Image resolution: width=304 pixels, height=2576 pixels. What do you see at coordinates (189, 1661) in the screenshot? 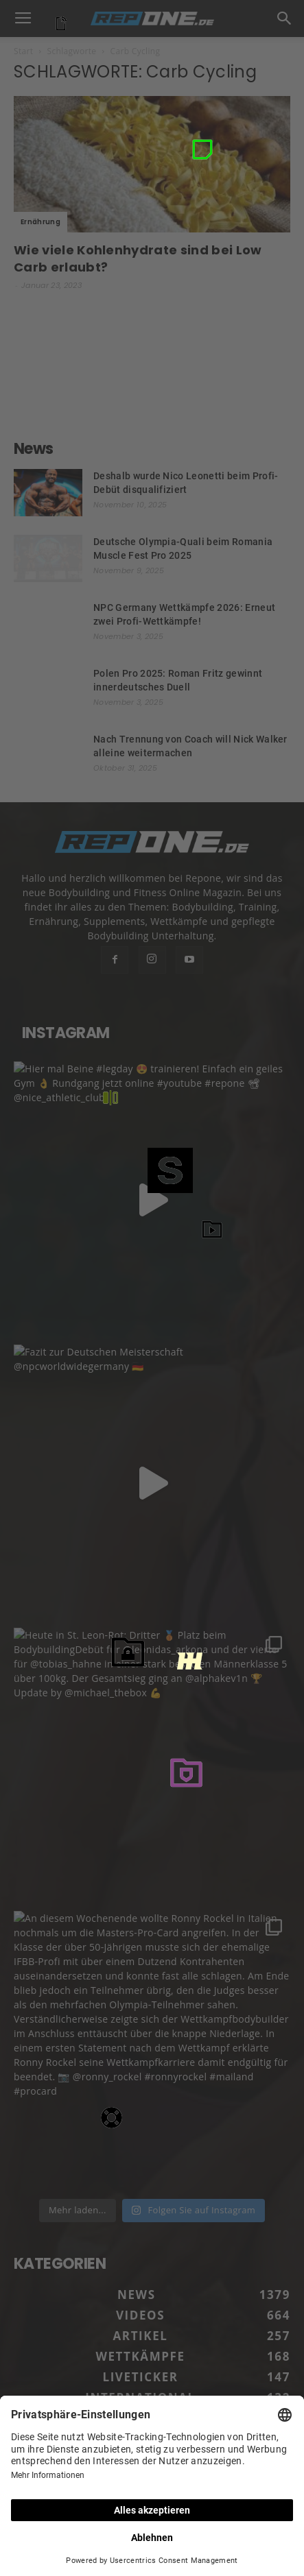
I see `open the Car Throttle app` at bounding box center [189, 1661].